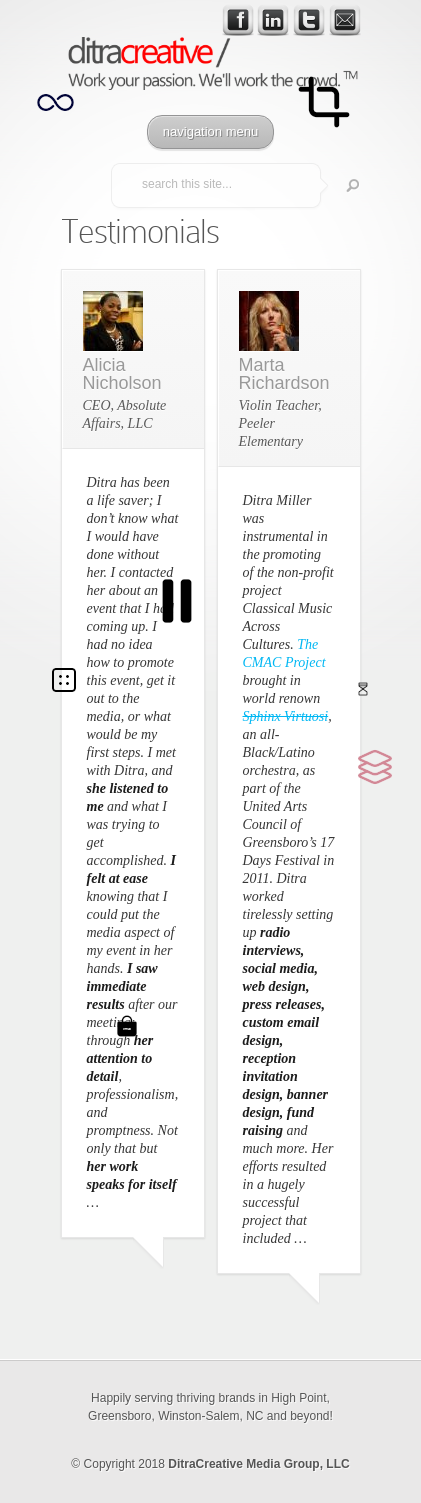 This screenshot has width=421, height=1503. I want to click on indicates a timer with significant time remaining, so click(363, 689).